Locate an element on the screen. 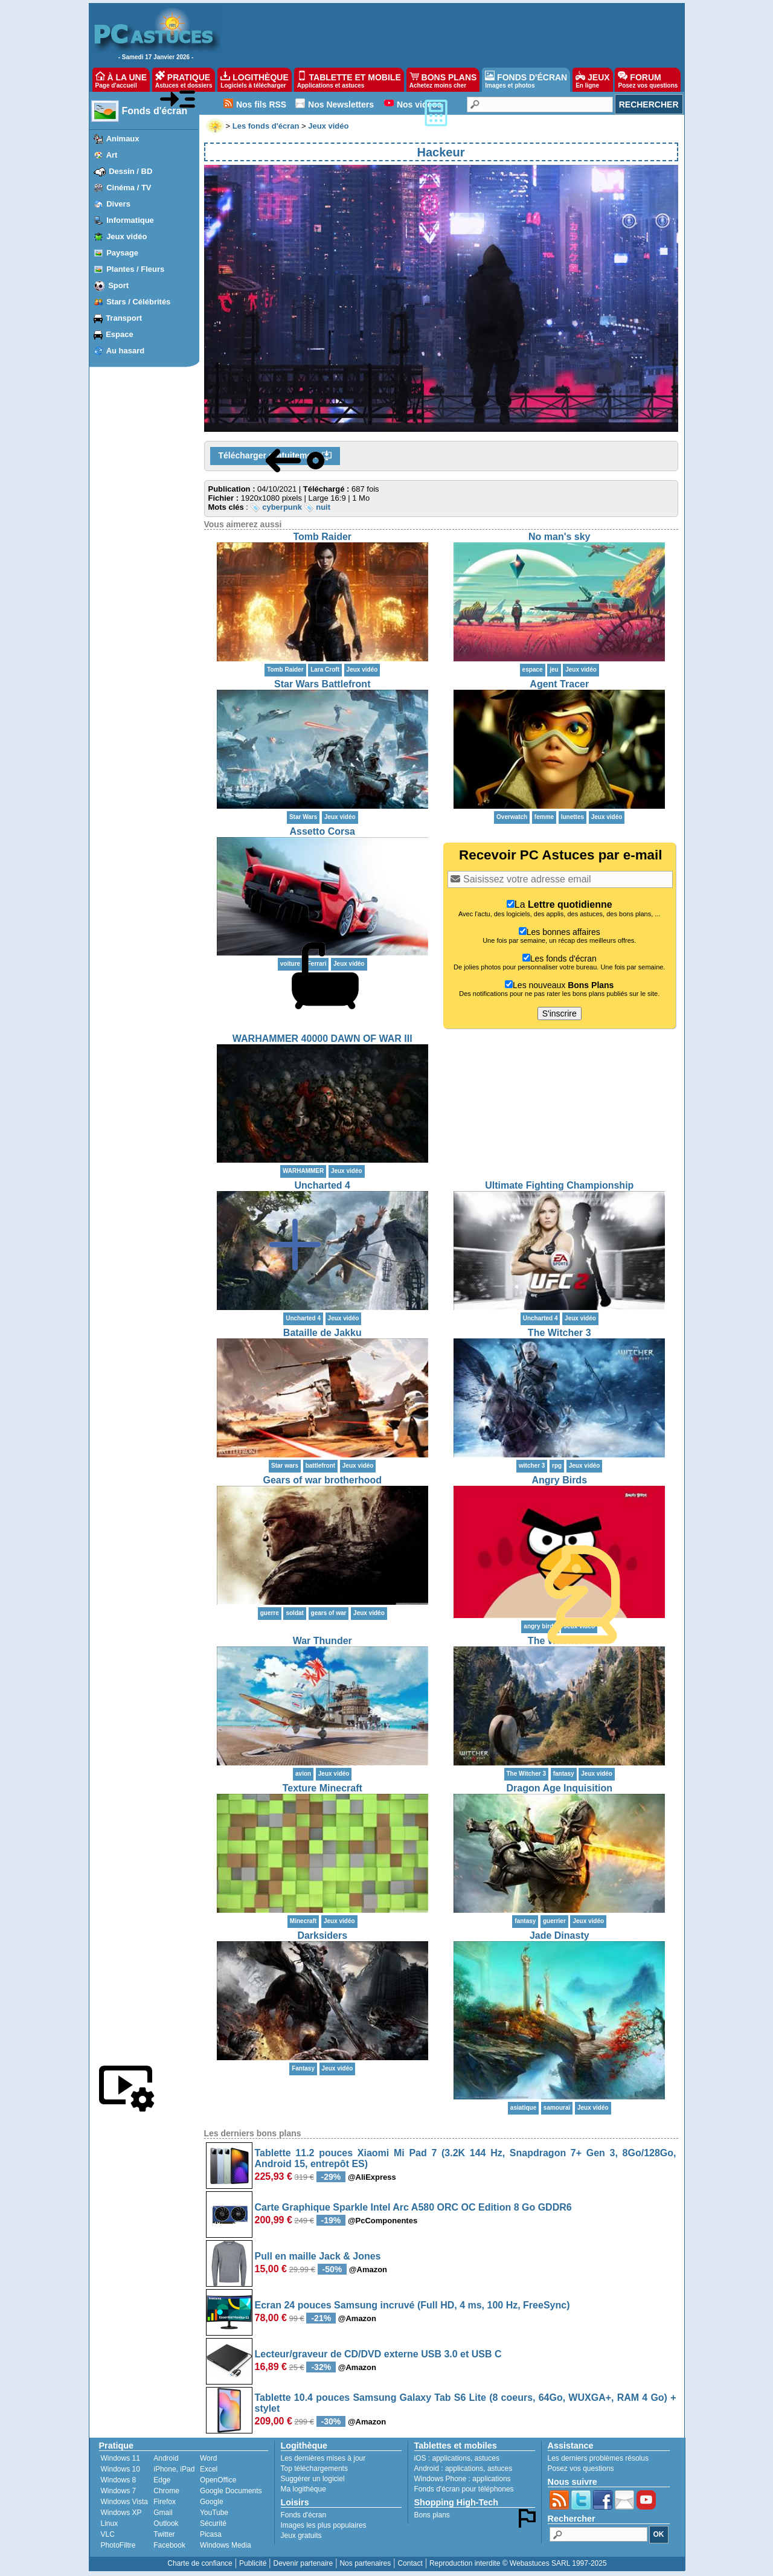 The image size is (773, 2576). indicates bathroom amenity available is located at coordinates (325, 975).